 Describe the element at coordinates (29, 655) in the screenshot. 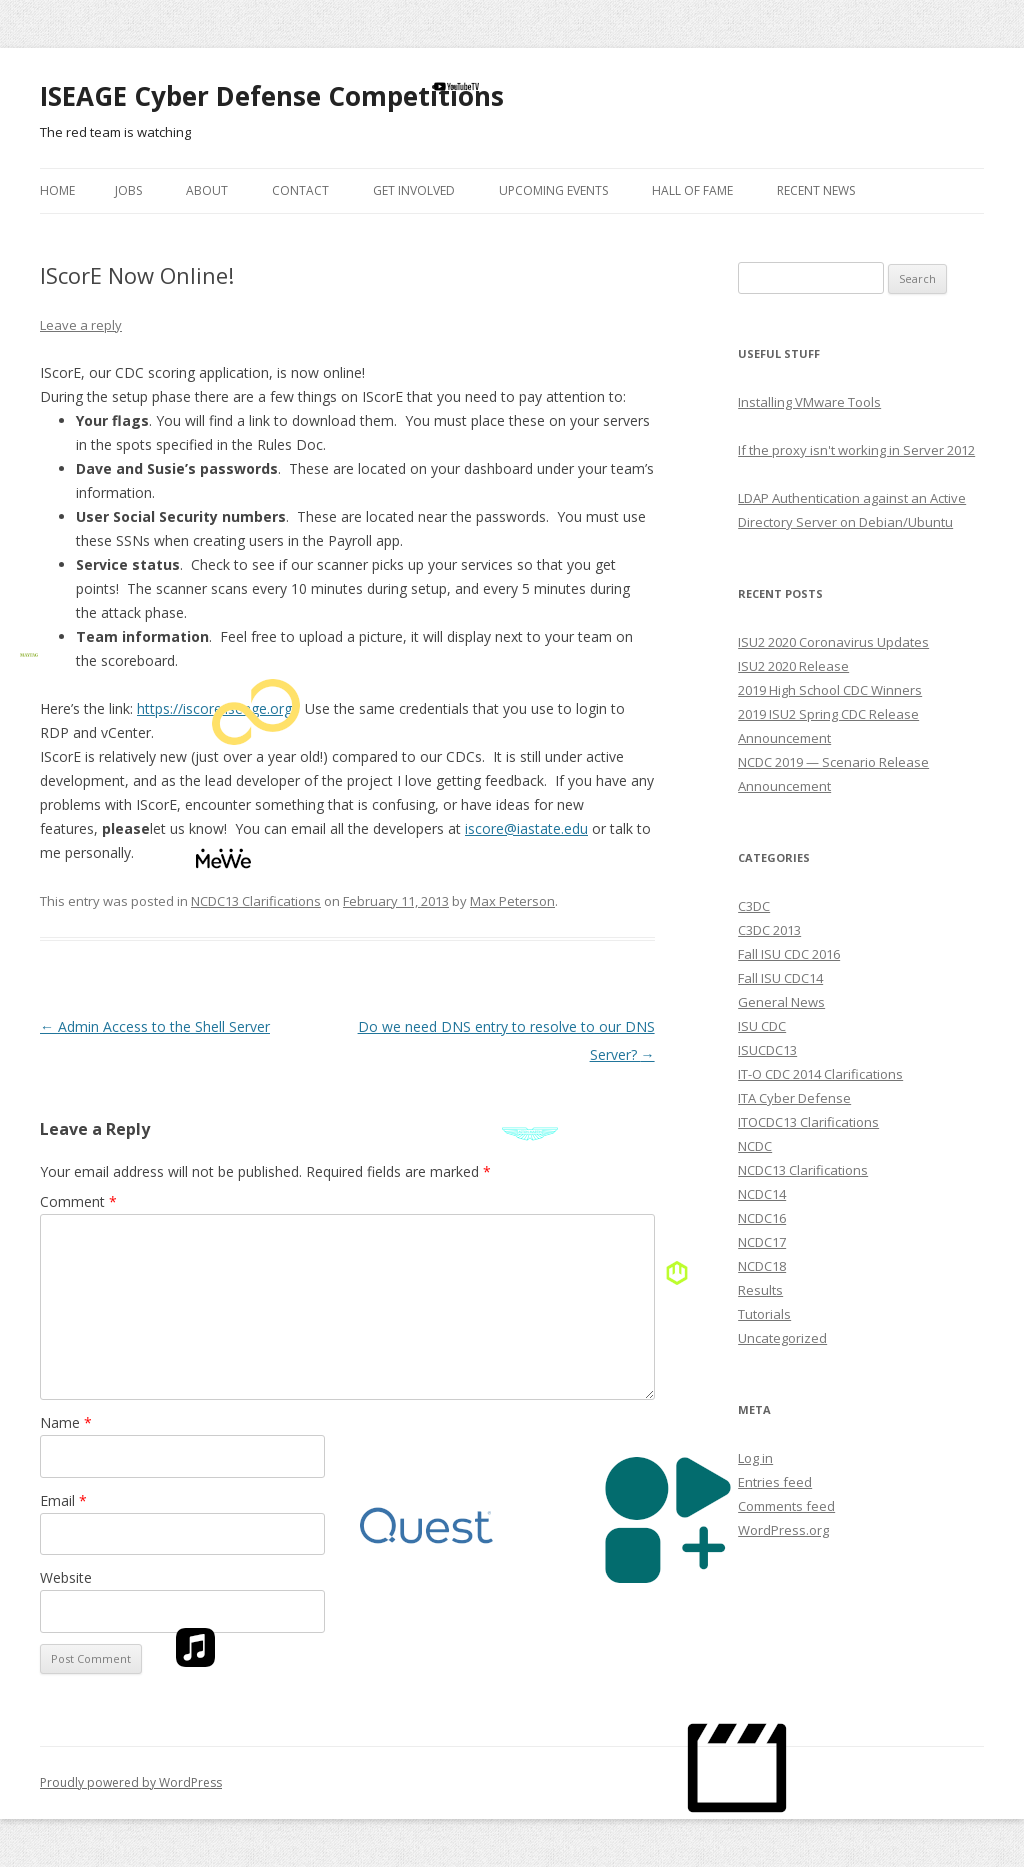

I see `maytag brand logo` at that location.